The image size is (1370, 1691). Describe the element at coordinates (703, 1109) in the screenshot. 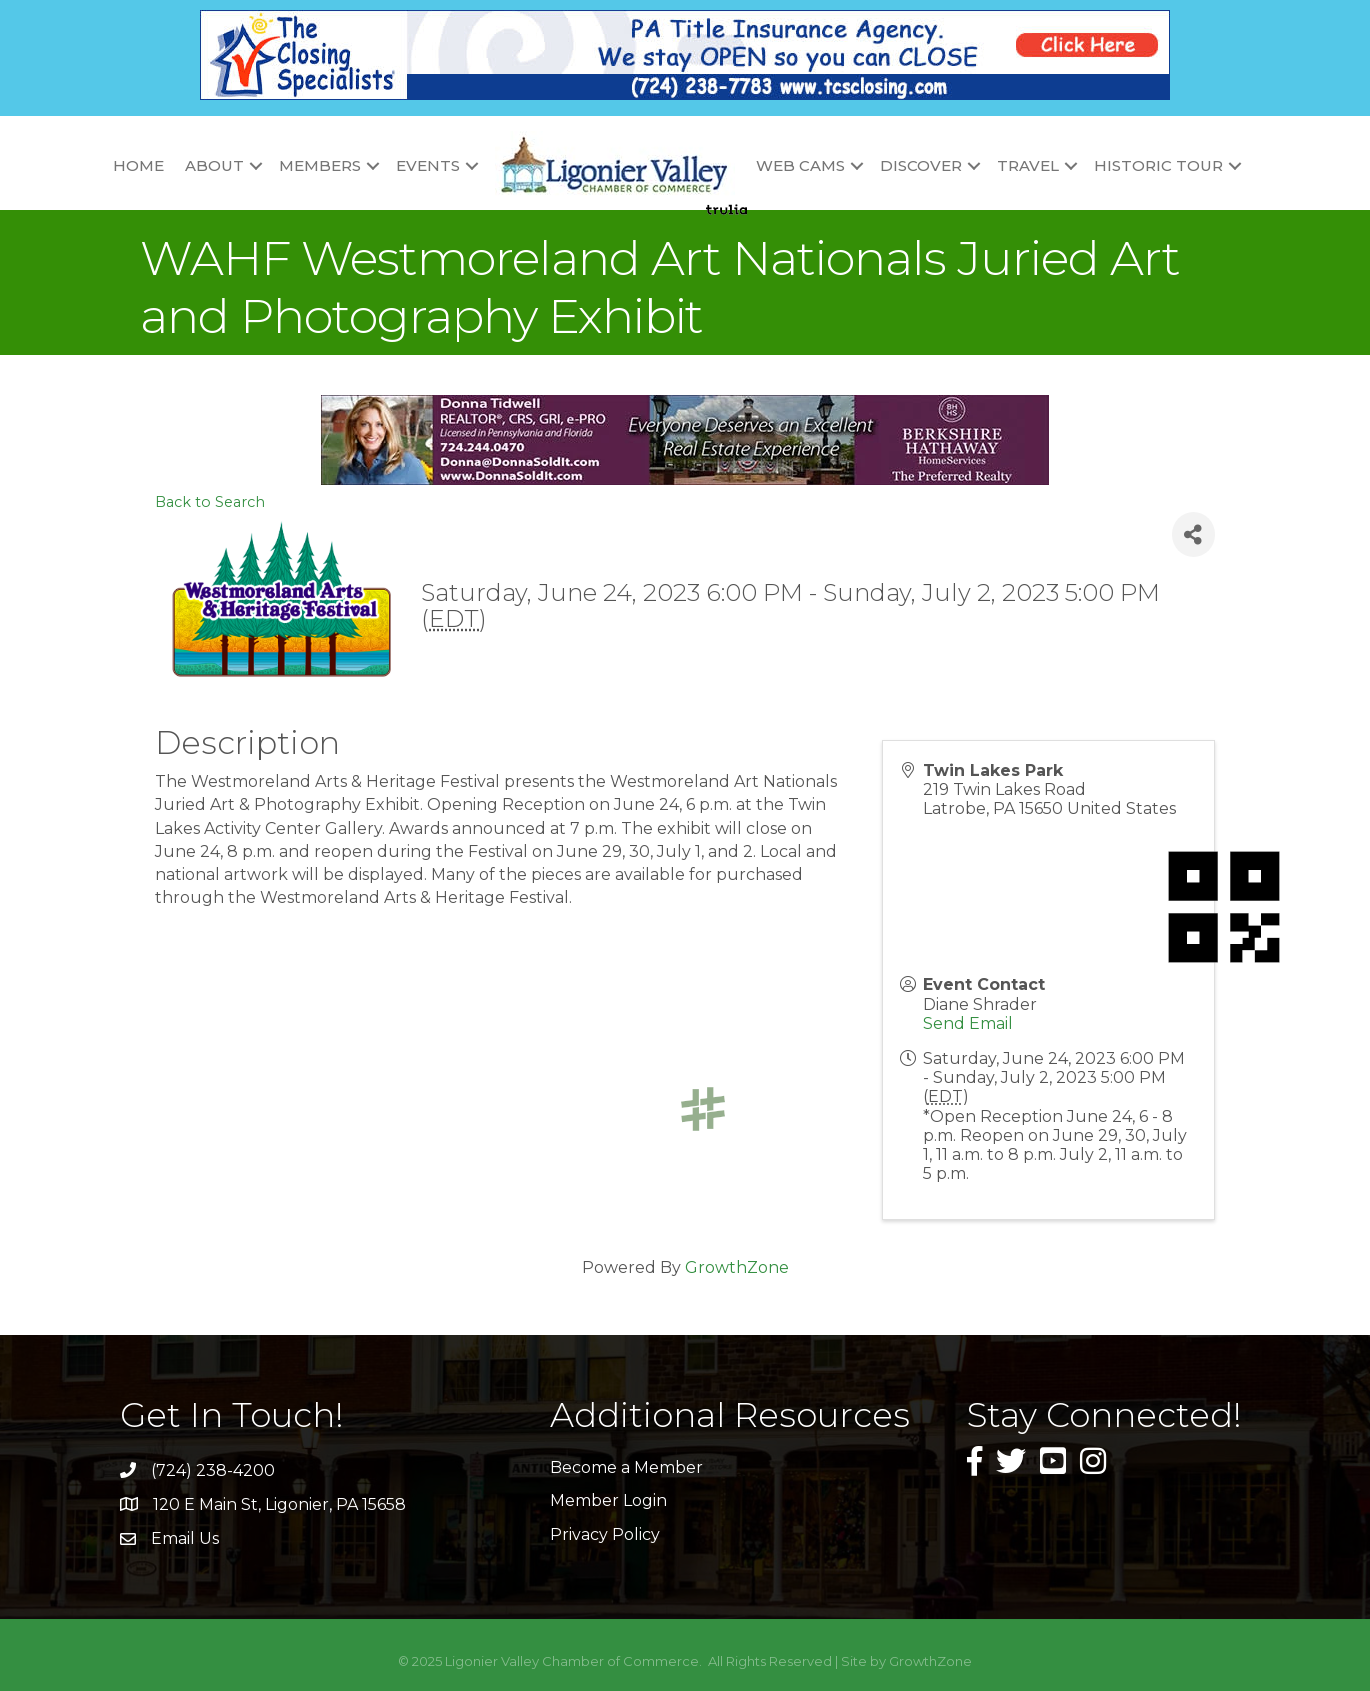

I see `sharp electronics brand logo` at that location.